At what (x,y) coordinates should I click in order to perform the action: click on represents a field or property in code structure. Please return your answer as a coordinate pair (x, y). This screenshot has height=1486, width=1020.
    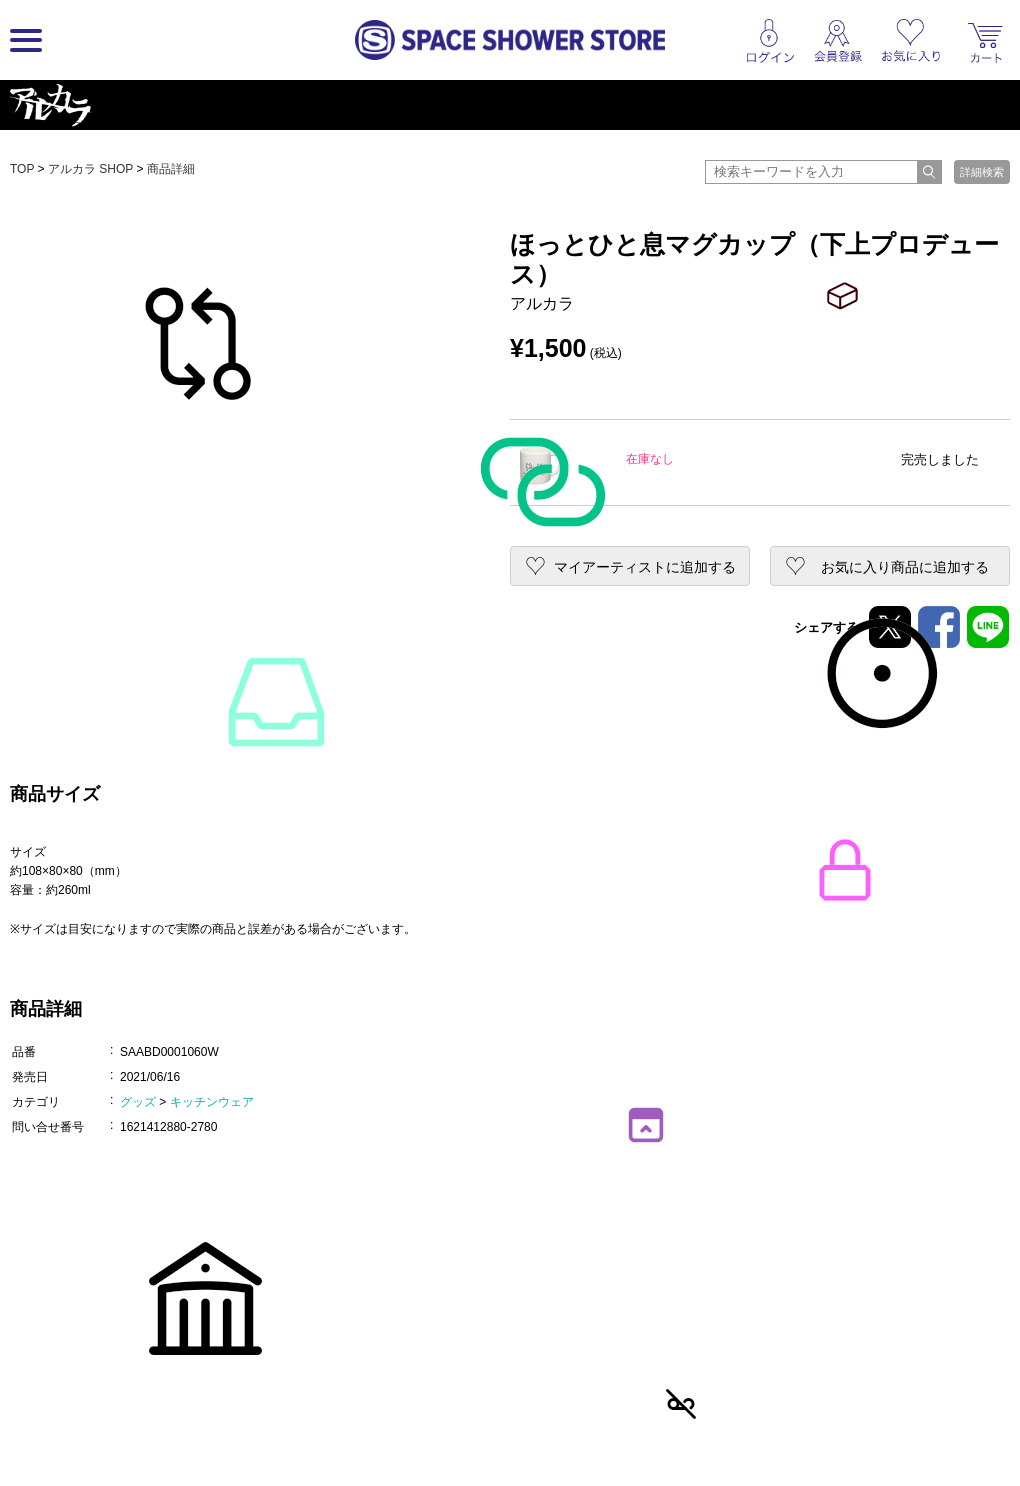
    Looking at the image, I should click on (842, 295).